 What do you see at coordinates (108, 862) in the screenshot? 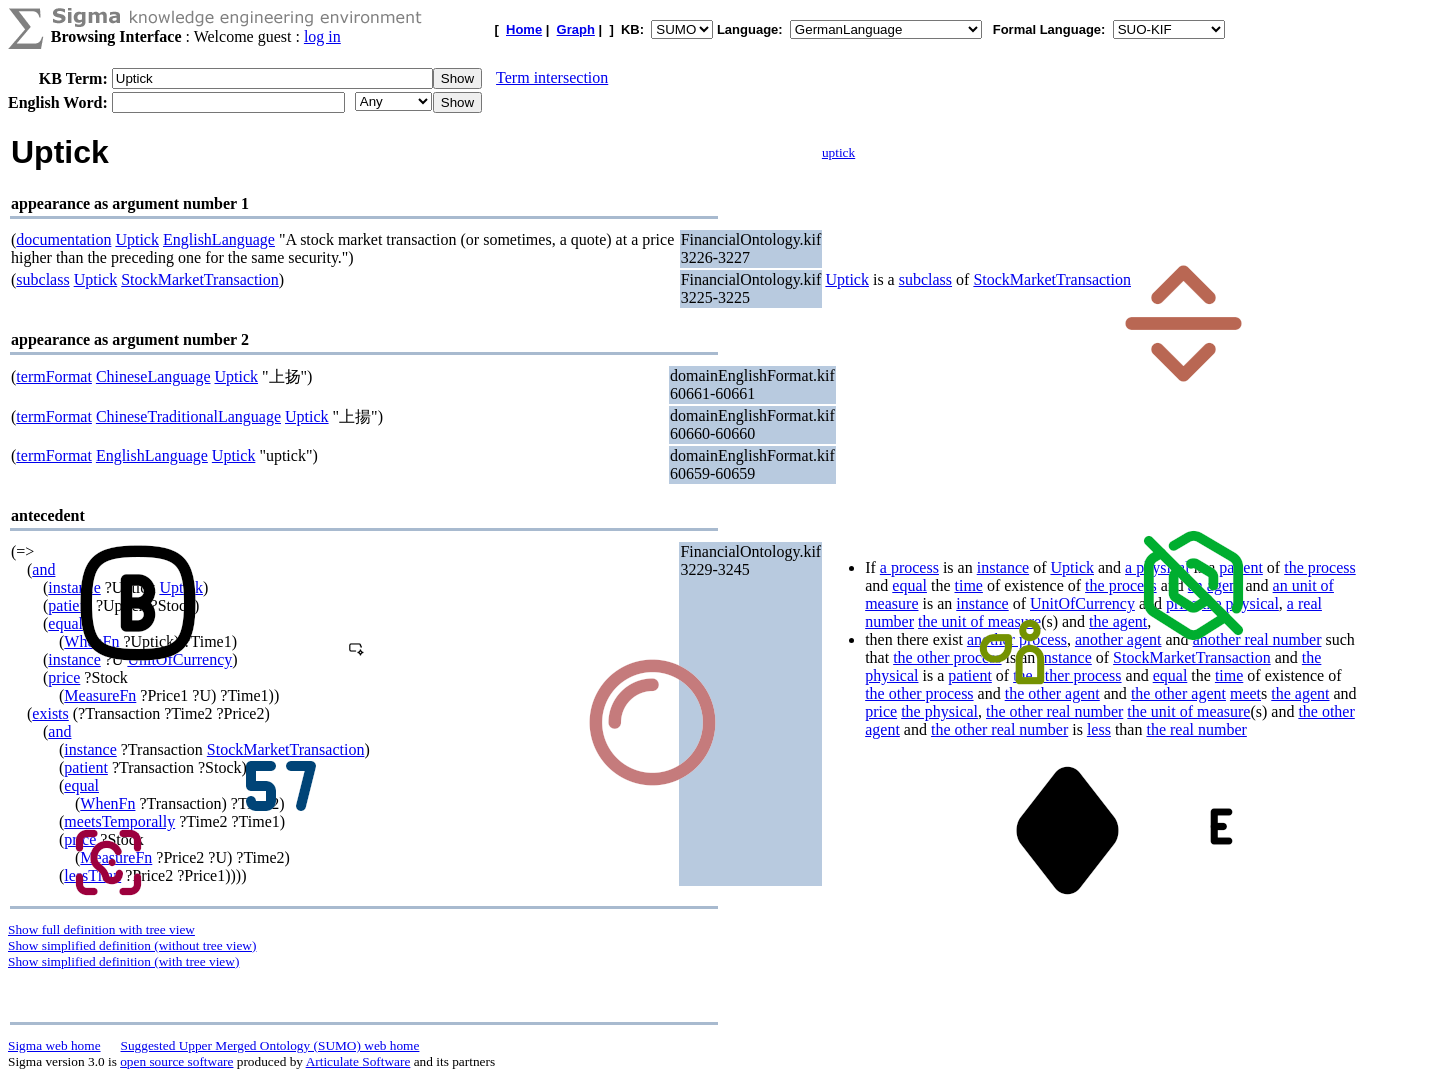
I see `scan or identify using ear biometrics` at bounding box center [108, 862].